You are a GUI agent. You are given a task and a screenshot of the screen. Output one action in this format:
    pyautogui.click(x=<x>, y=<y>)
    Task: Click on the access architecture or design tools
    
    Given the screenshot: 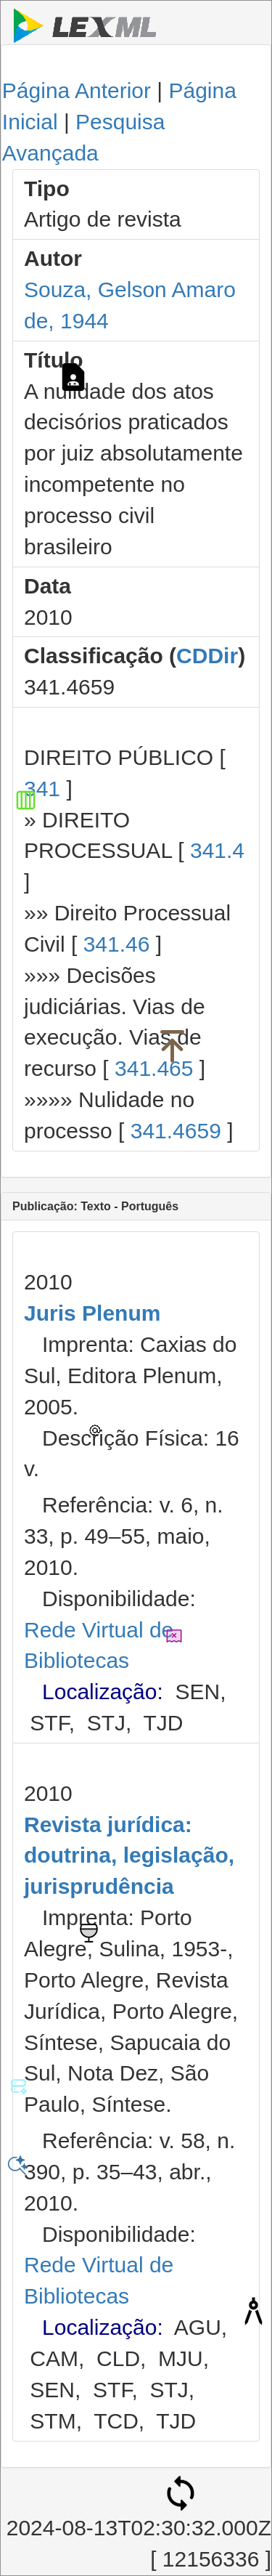 What is the action you would take?
    pyautogui.click(x=253, y=2311)
    